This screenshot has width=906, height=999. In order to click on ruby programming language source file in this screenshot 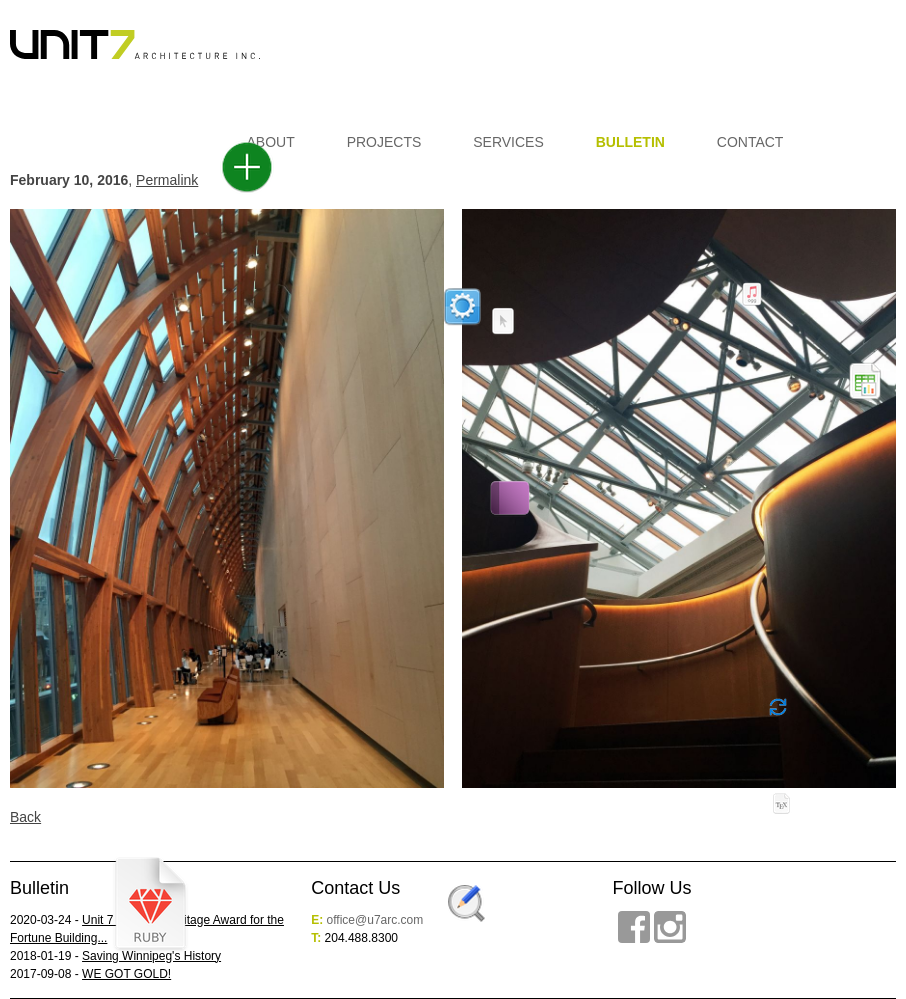, I will do `click(150, 904)`.